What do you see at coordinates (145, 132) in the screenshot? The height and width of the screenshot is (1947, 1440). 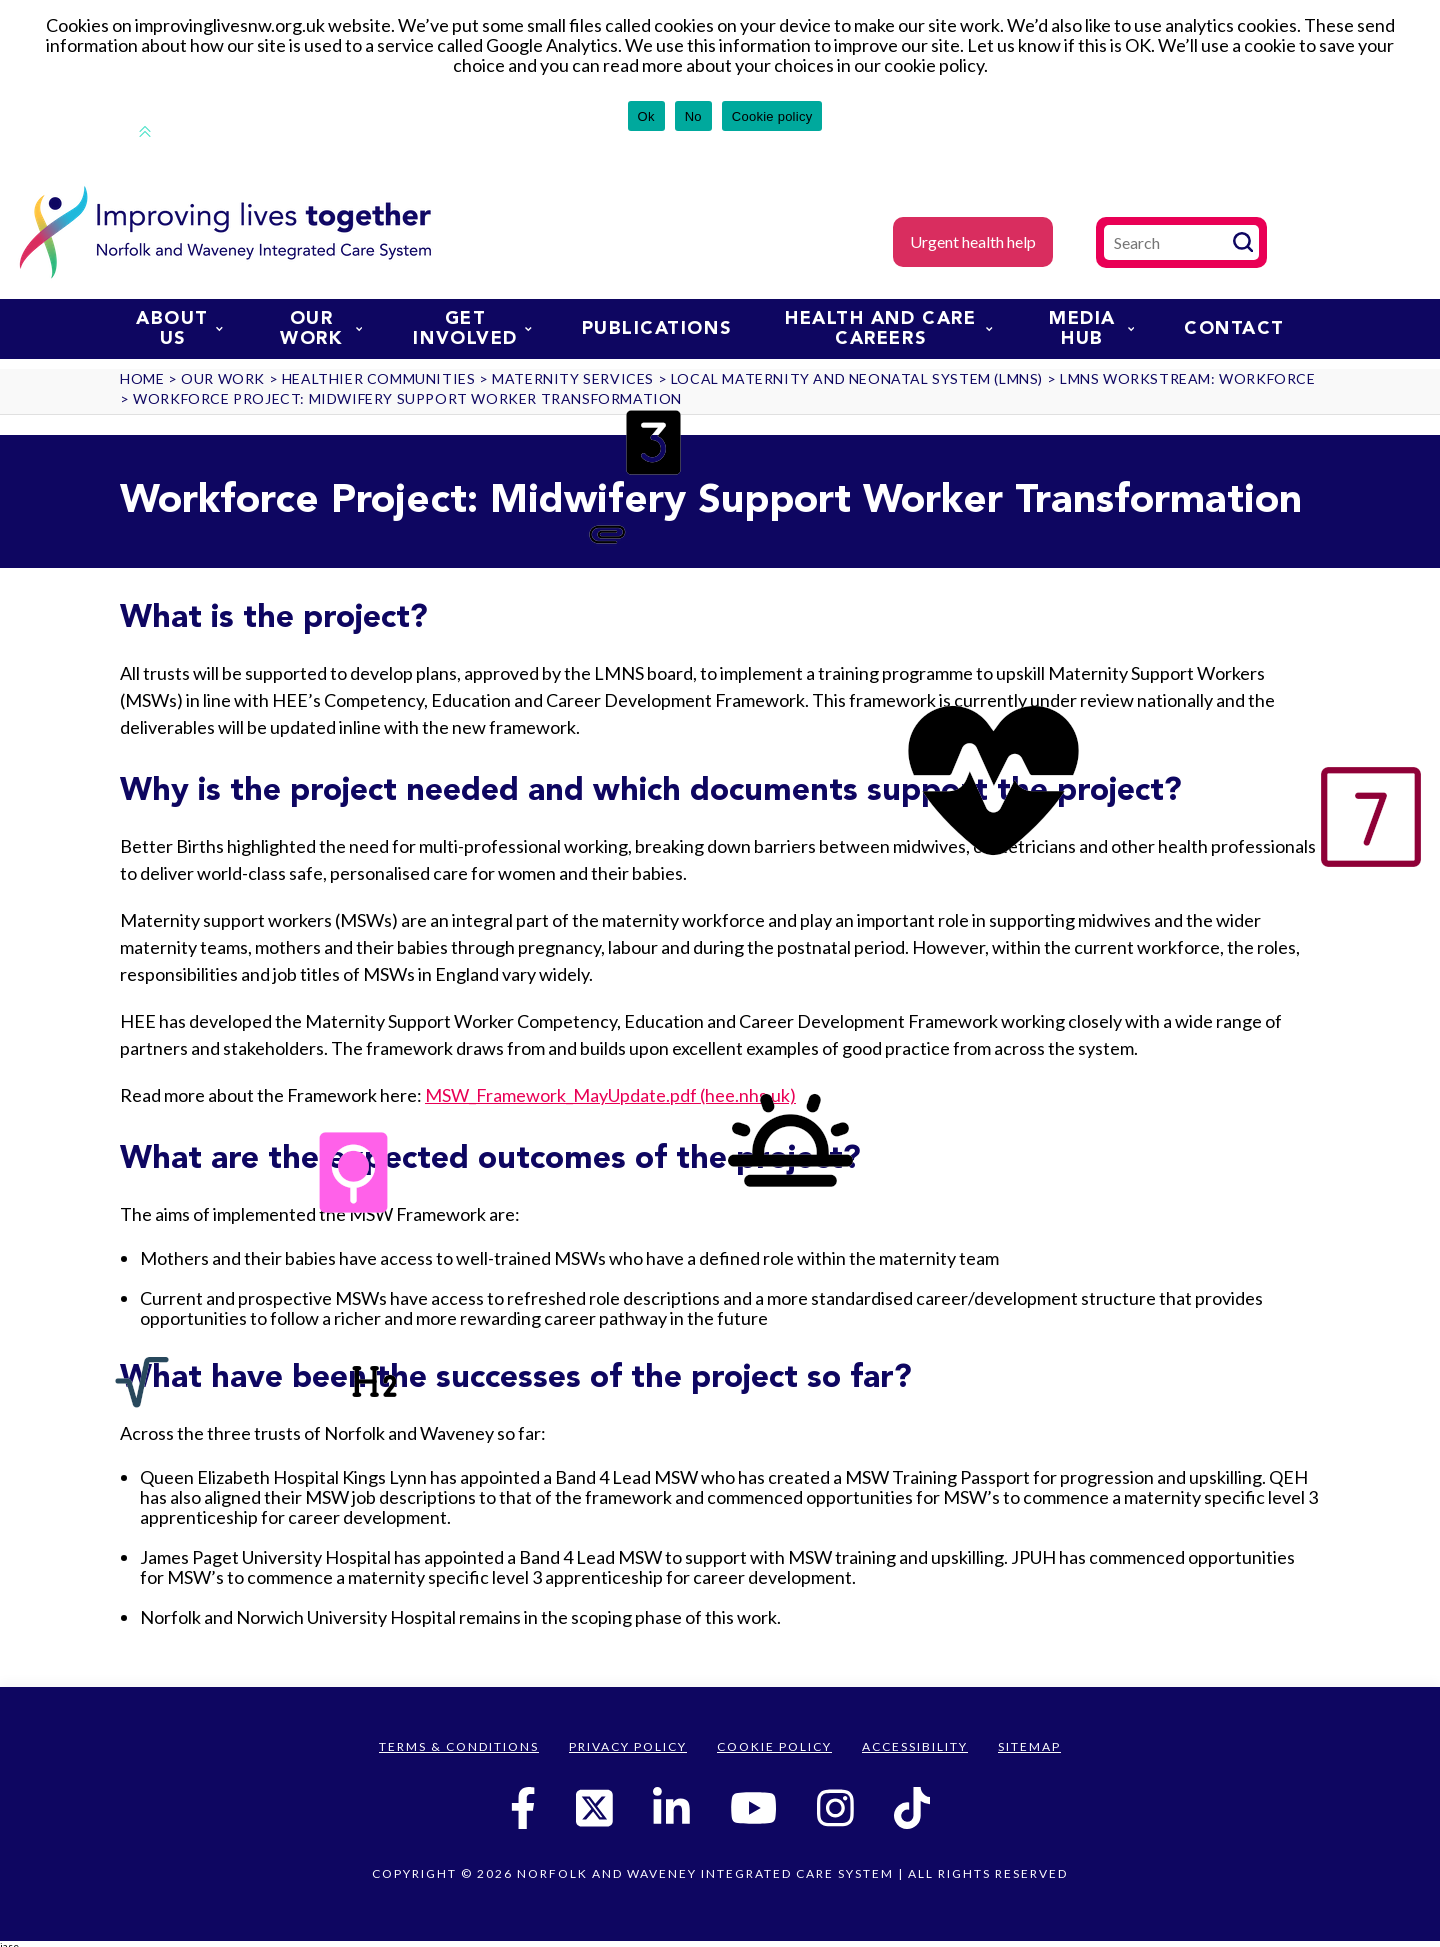 I see `scroll to top of page` at bounding box center [145, 132].